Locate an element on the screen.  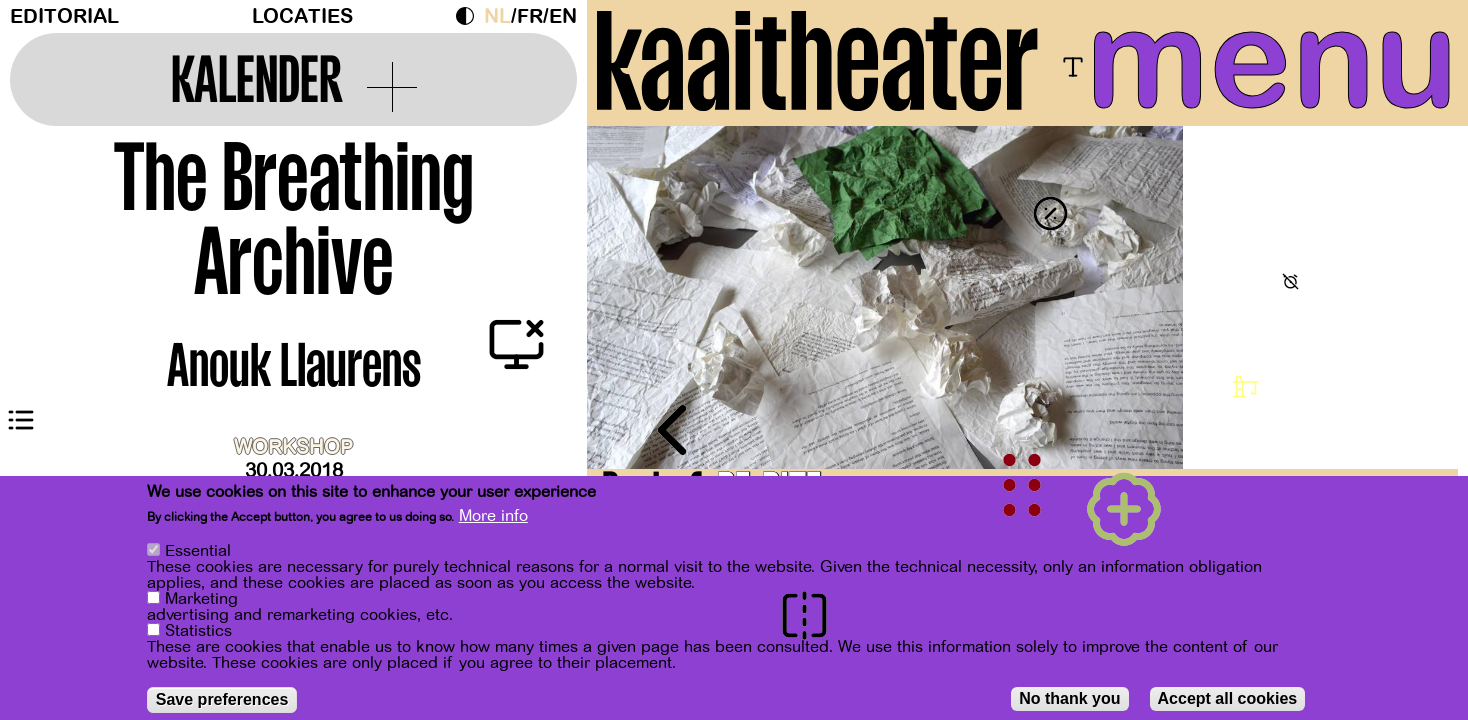
add a new badge or achievement is located at coordinates (1124, 509).